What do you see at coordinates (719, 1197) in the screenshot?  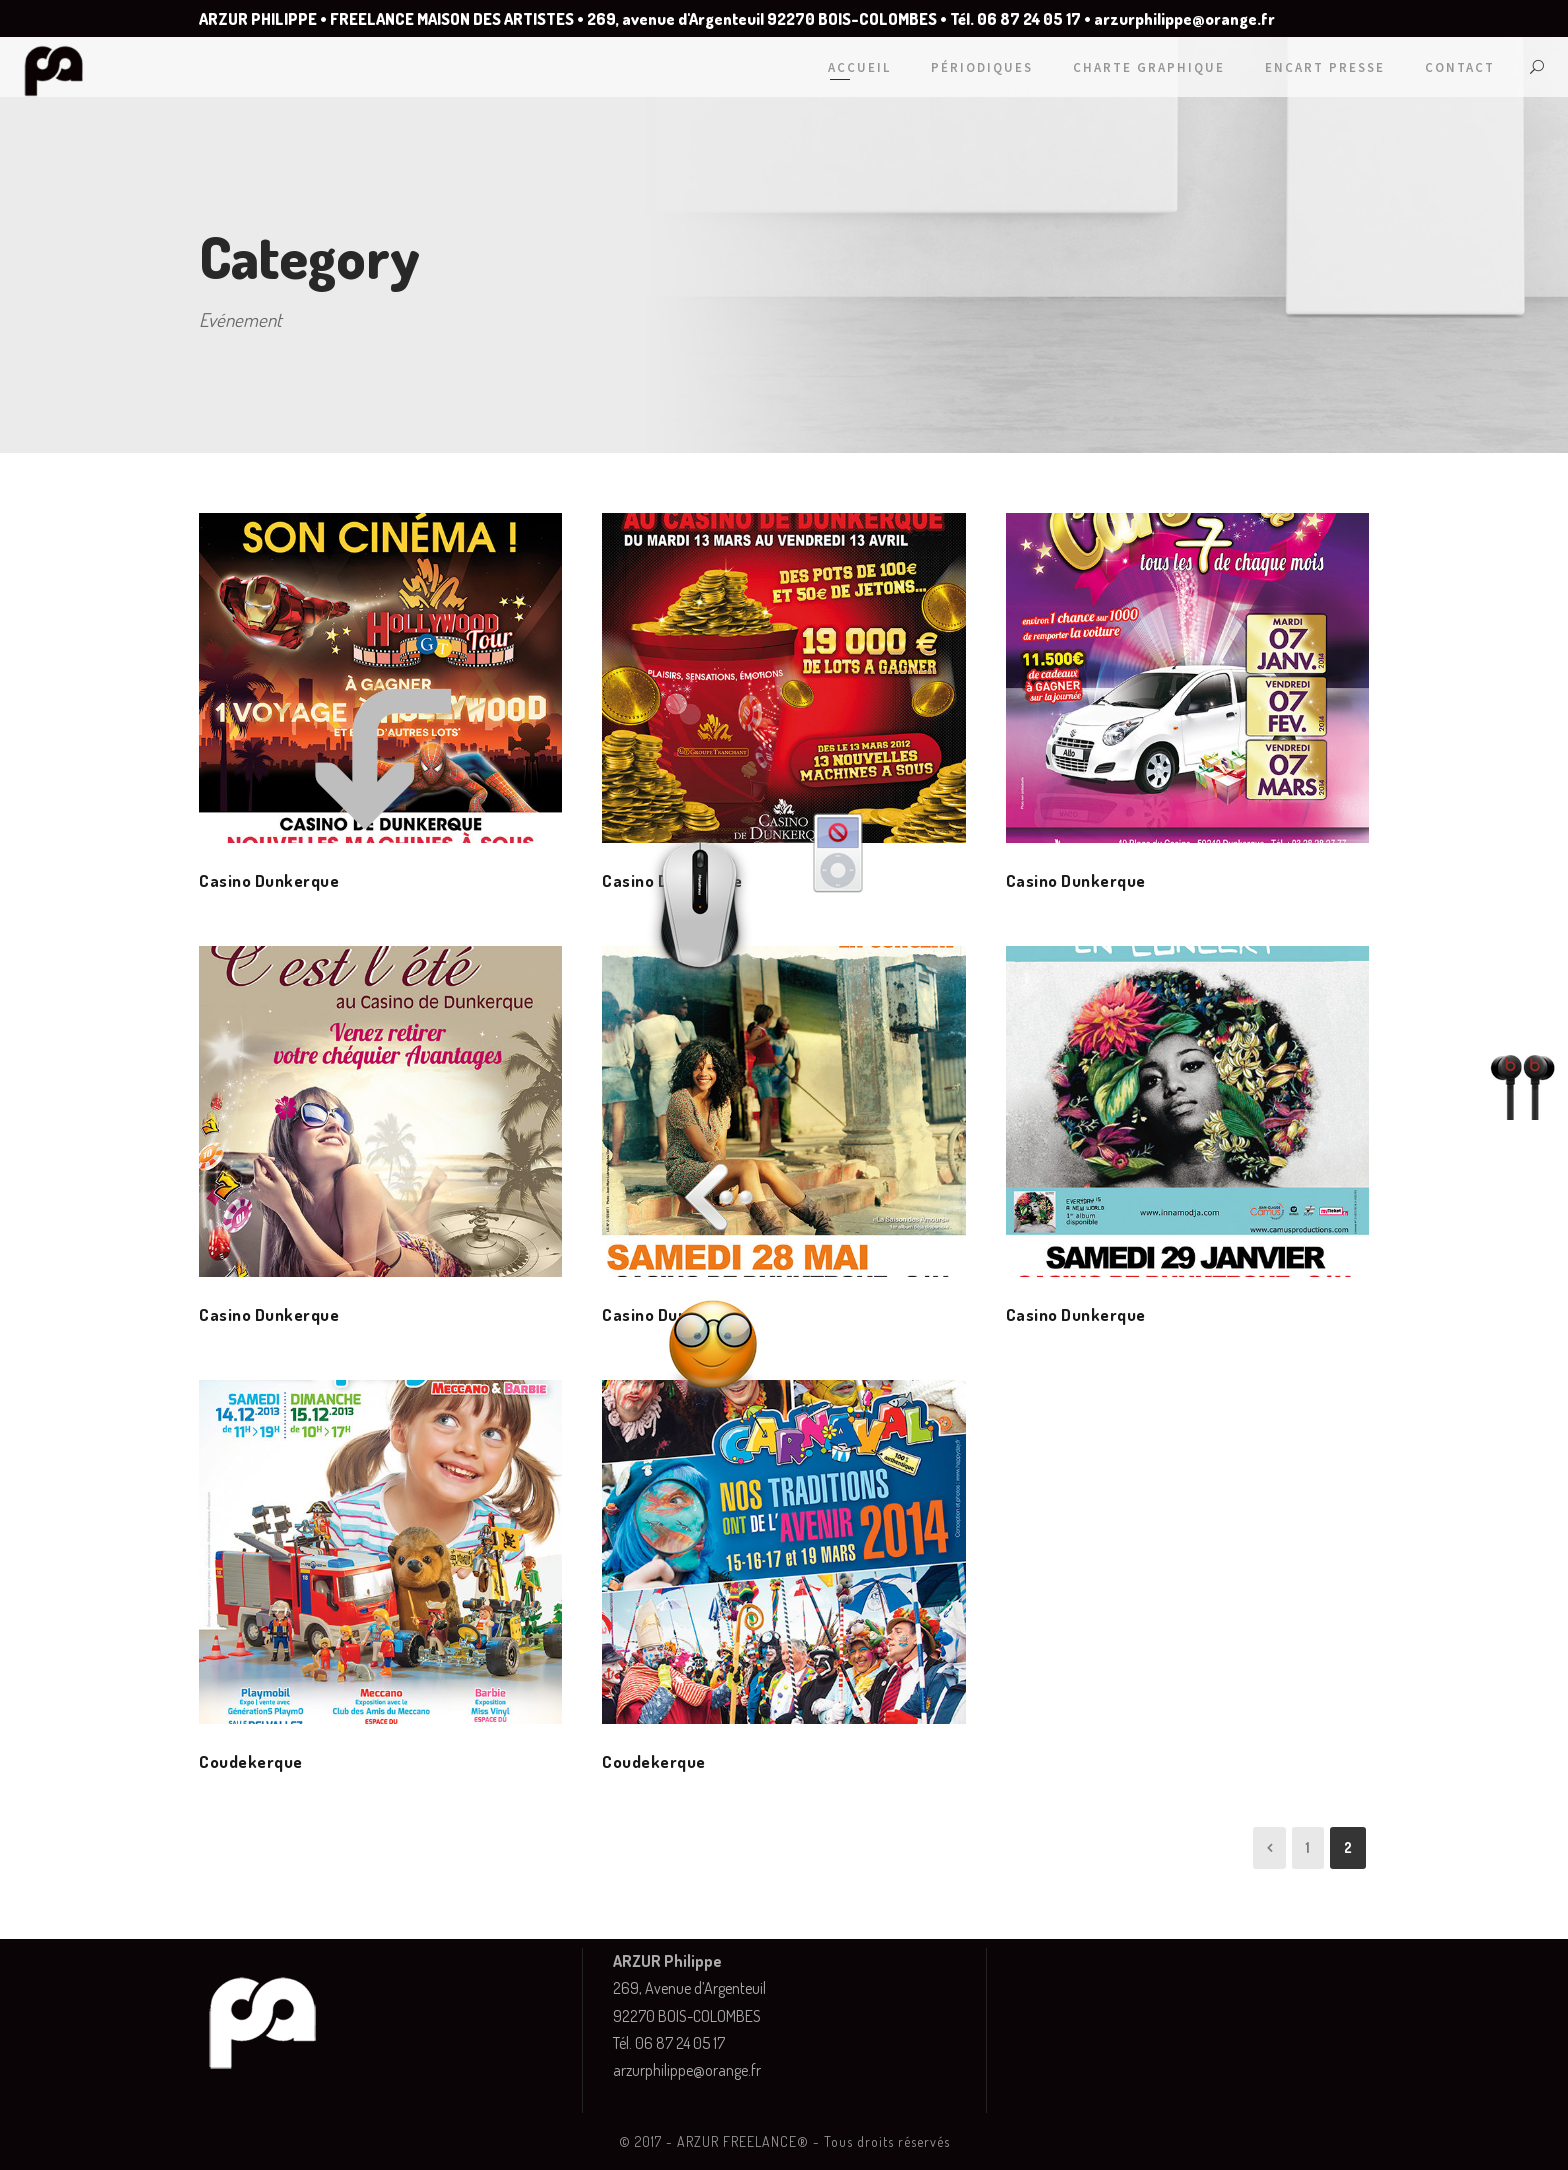 I see `go back to the previous screen or page` at bounding box center [719, 1197].